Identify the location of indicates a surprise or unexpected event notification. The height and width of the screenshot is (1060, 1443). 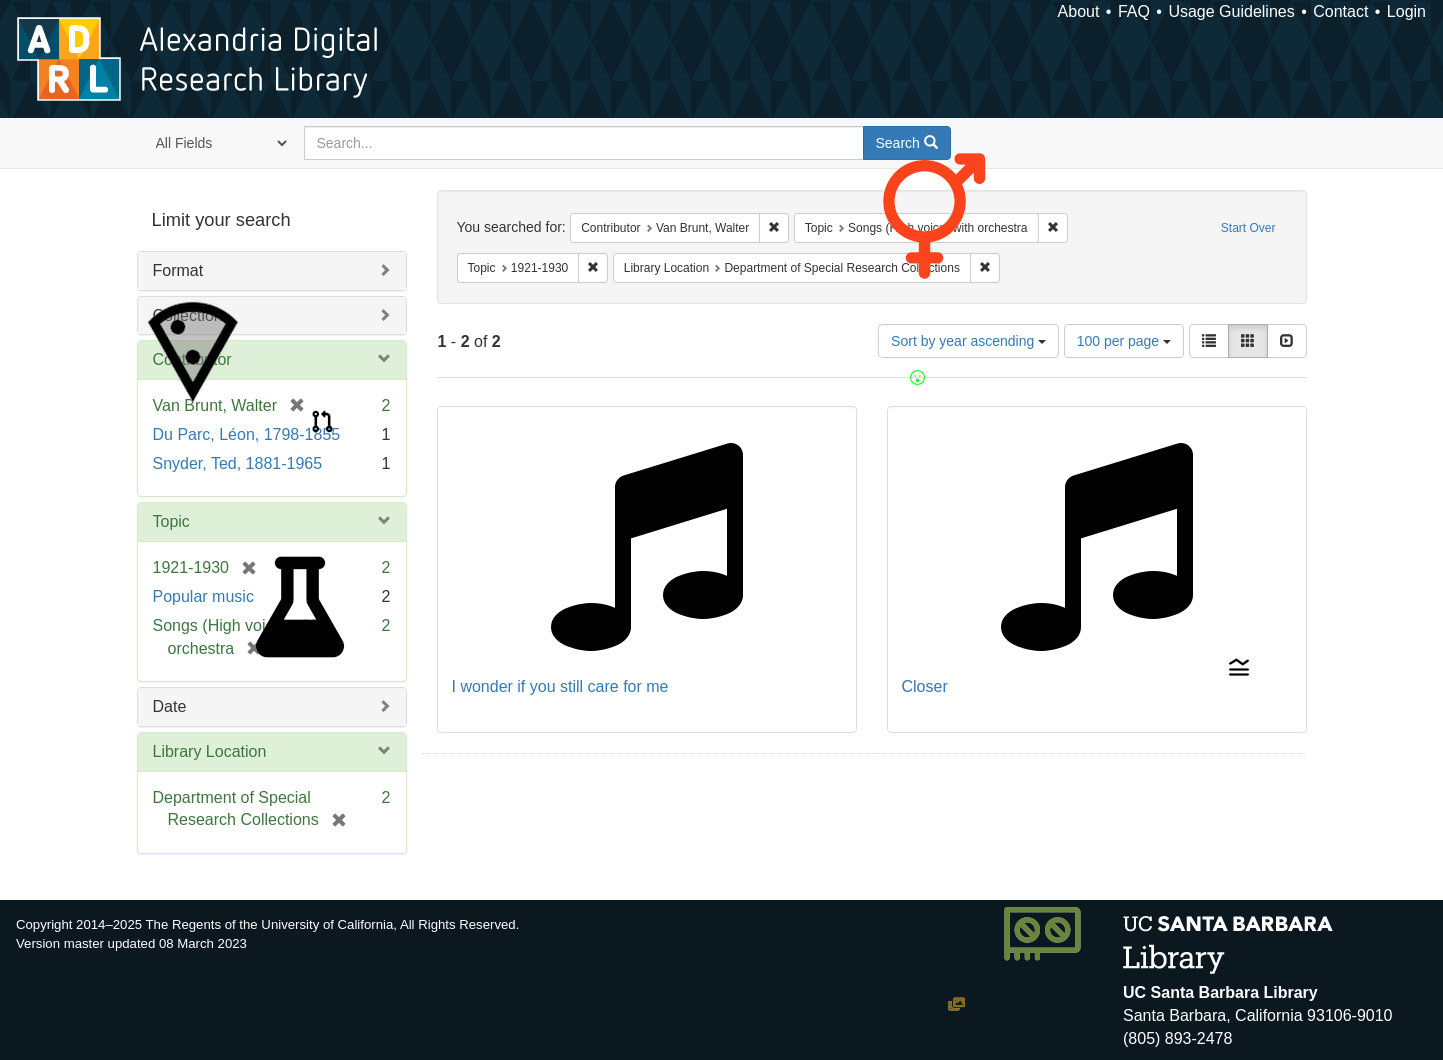
(917, 377).